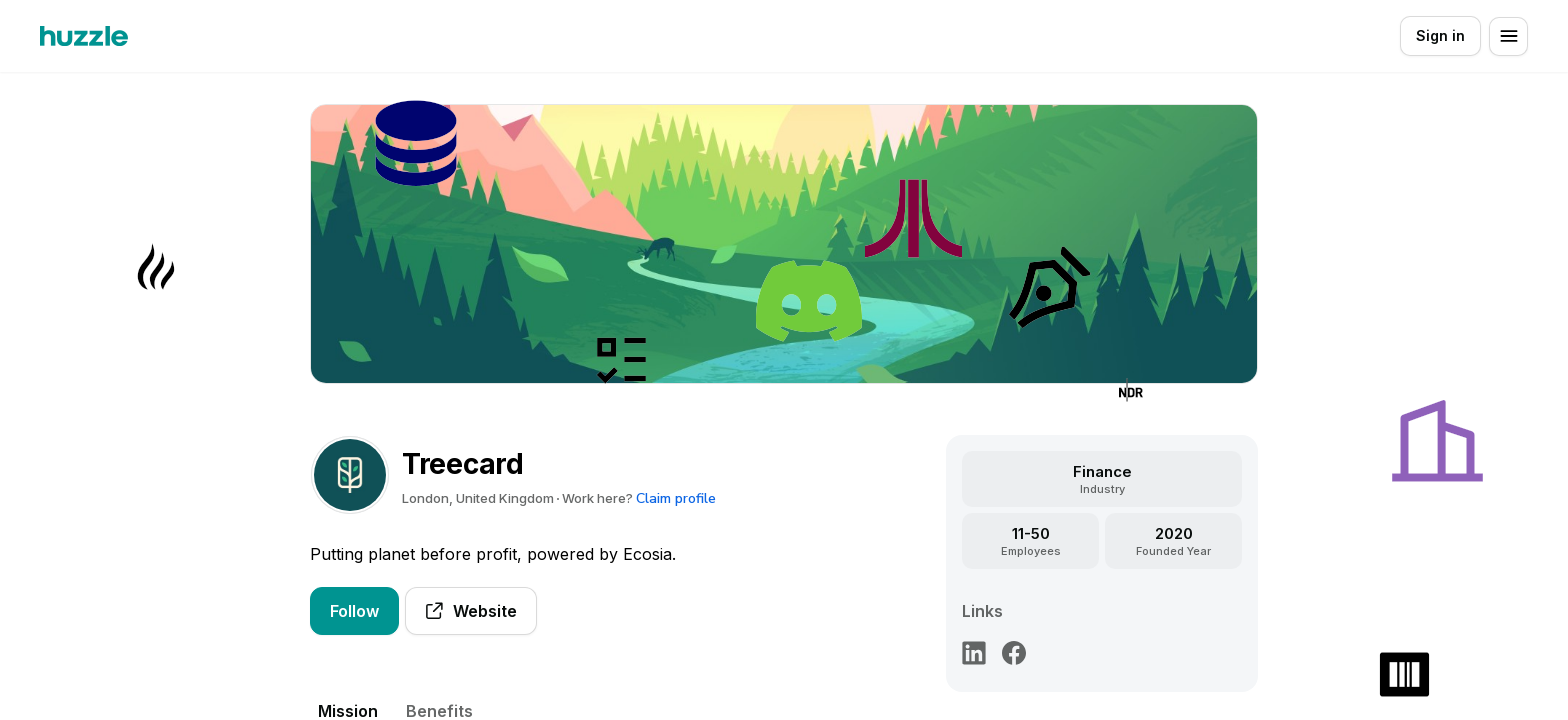  I want to click on view company or business profile, so click(1437, 444).